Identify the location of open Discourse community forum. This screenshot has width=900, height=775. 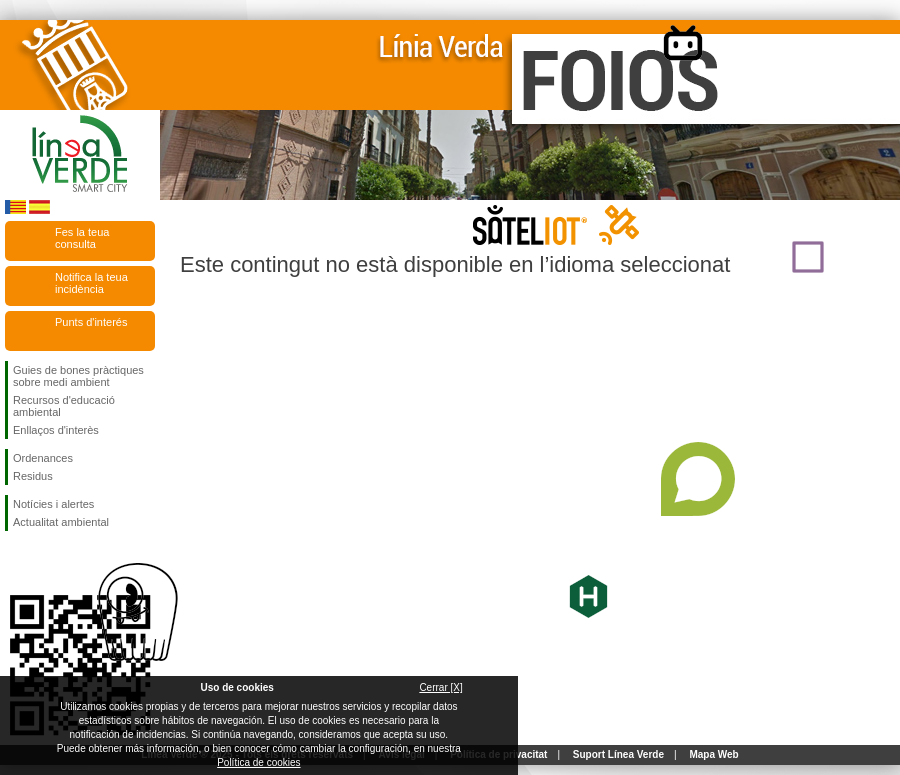
(698, 479).